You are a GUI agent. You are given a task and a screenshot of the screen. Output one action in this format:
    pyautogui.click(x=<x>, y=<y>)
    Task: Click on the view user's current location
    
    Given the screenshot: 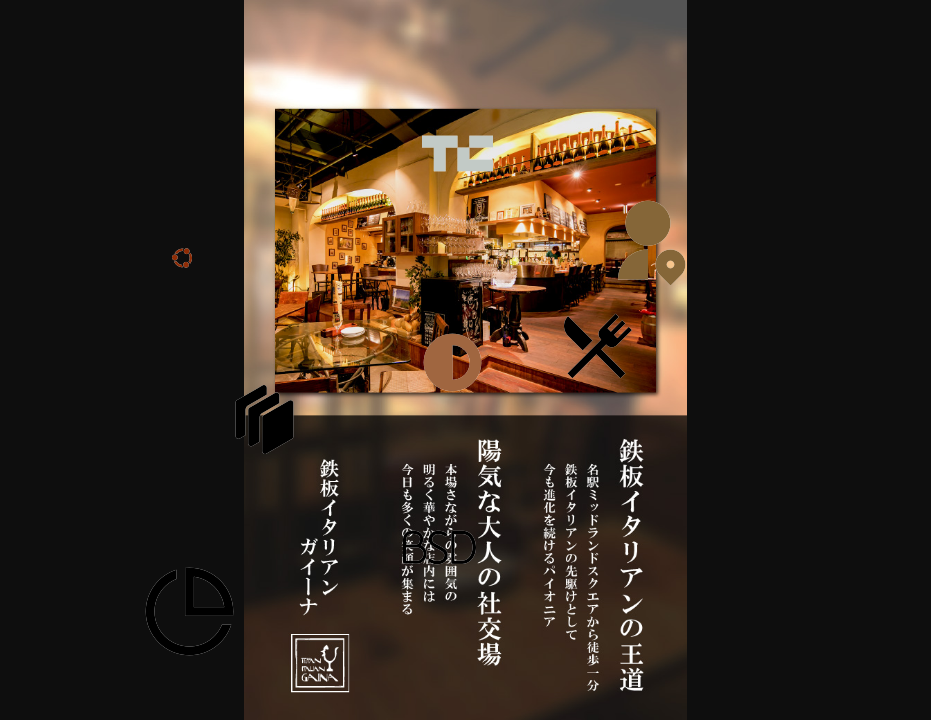 What is the action you would take?
    pyautogui.click(x=648, y=242)
    